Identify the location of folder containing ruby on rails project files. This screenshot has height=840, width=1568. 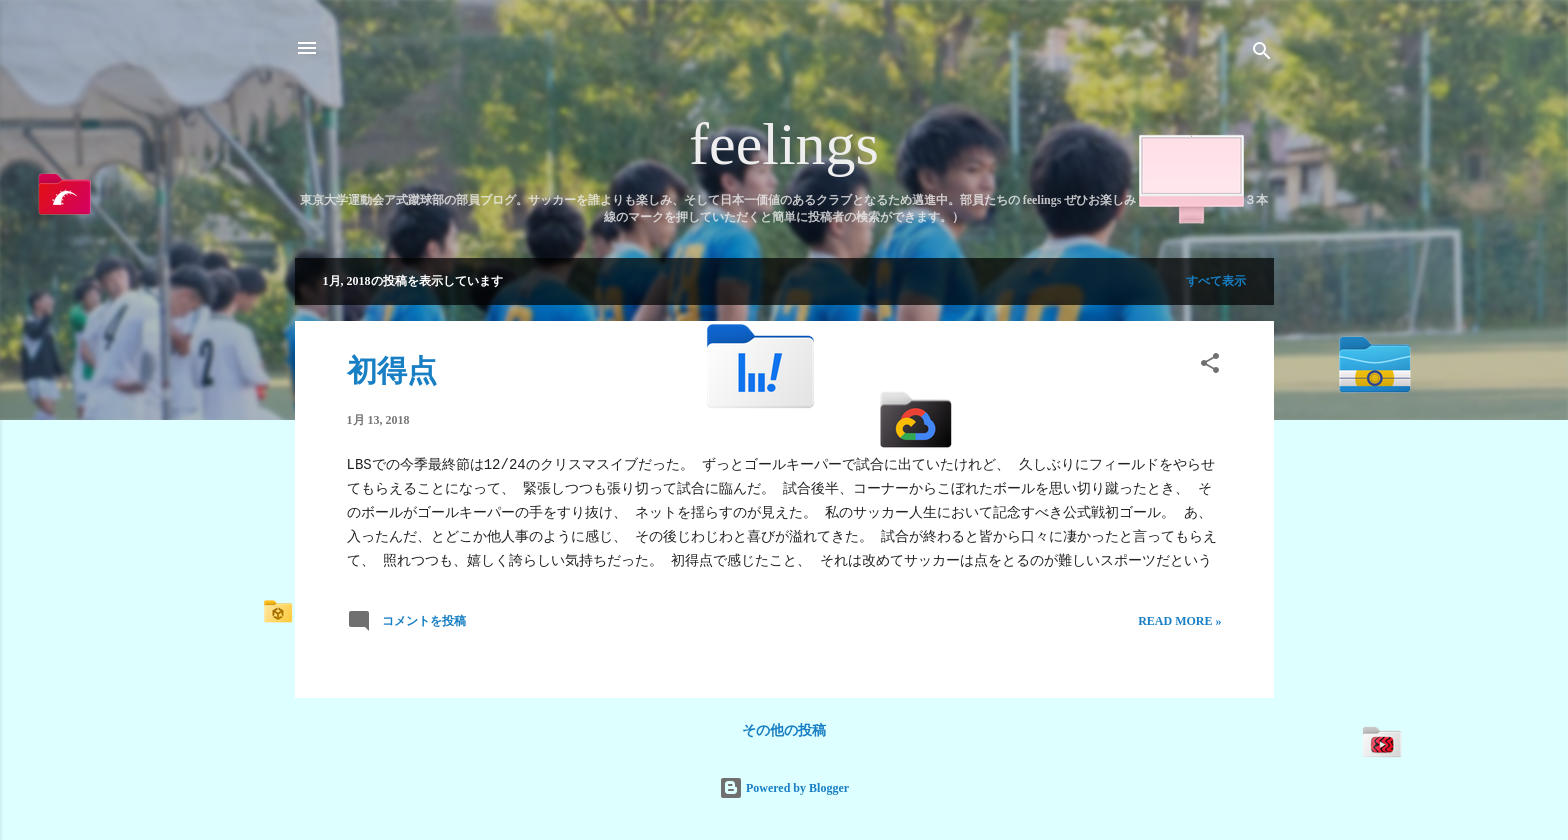
(64, 195).